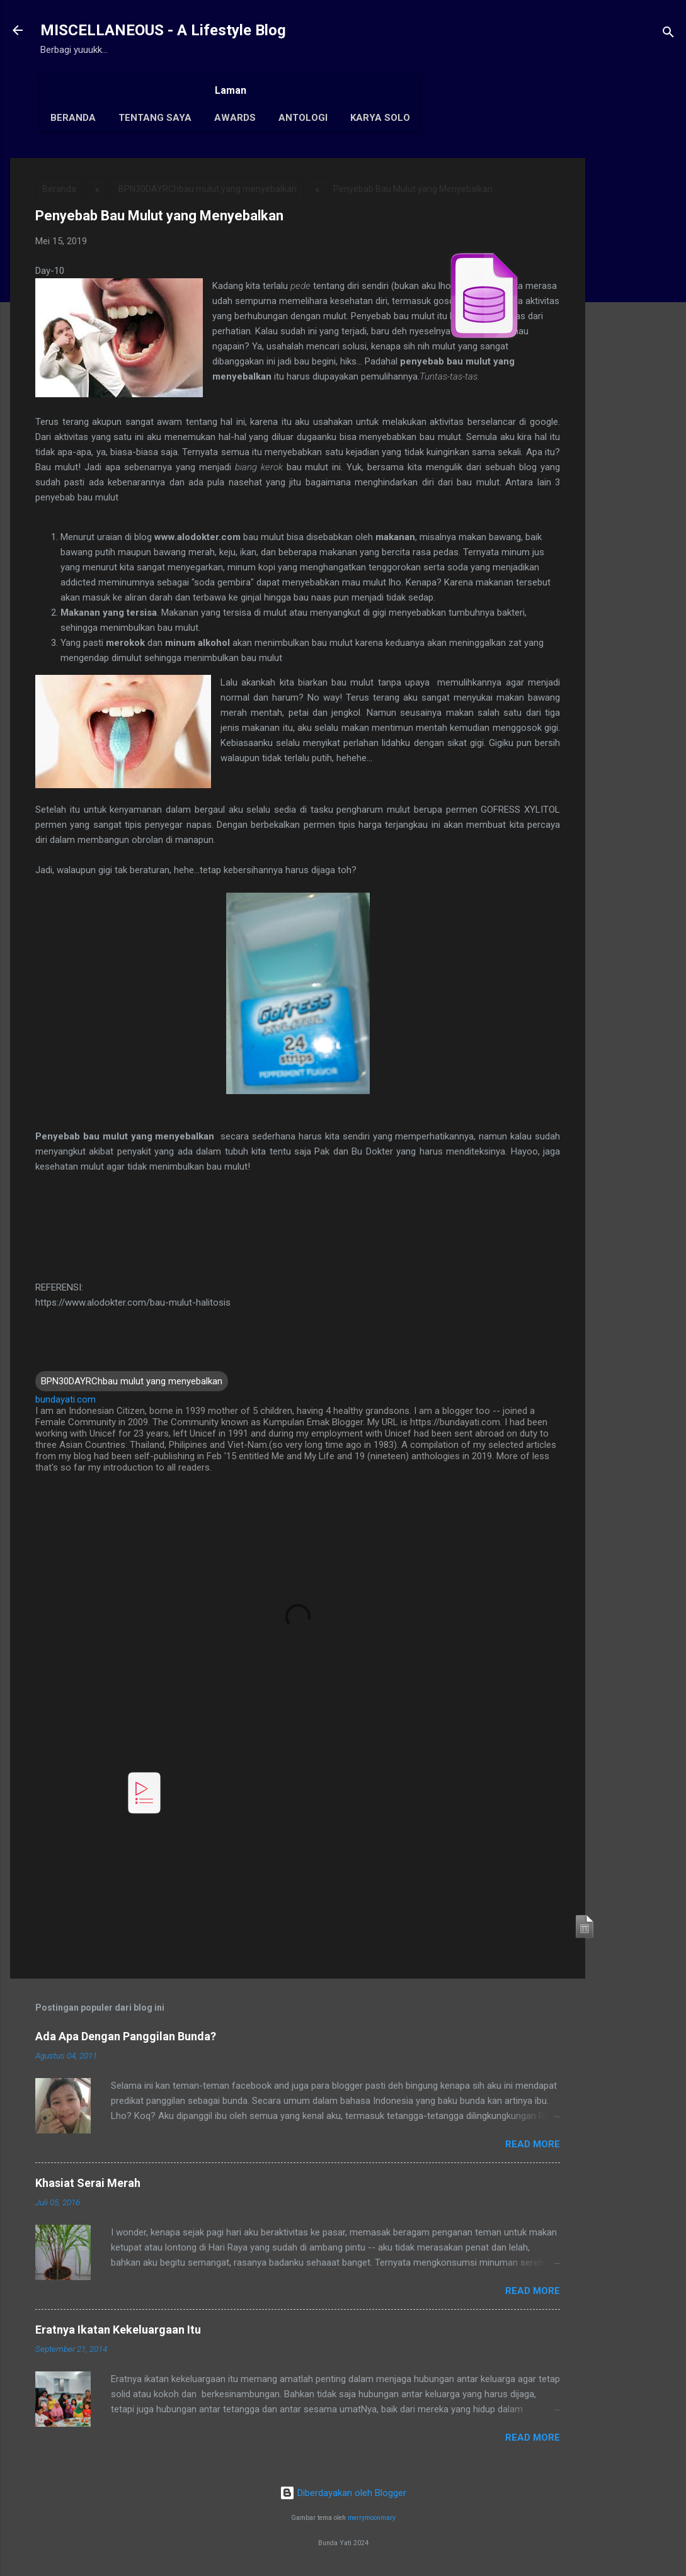 The height and width of the screenshot is (2576, 686). Describe the element at coordinates (585, 1927) in the screenshot. I see `open a kvtml vocabulary file` at that location.